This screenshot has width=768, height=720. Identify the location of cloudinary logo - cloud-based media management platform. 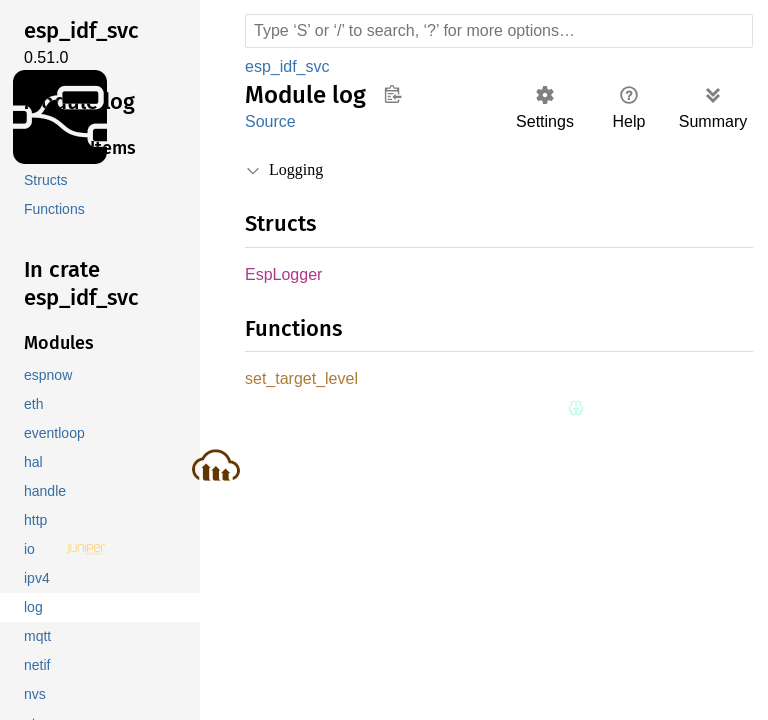
(216, 465).